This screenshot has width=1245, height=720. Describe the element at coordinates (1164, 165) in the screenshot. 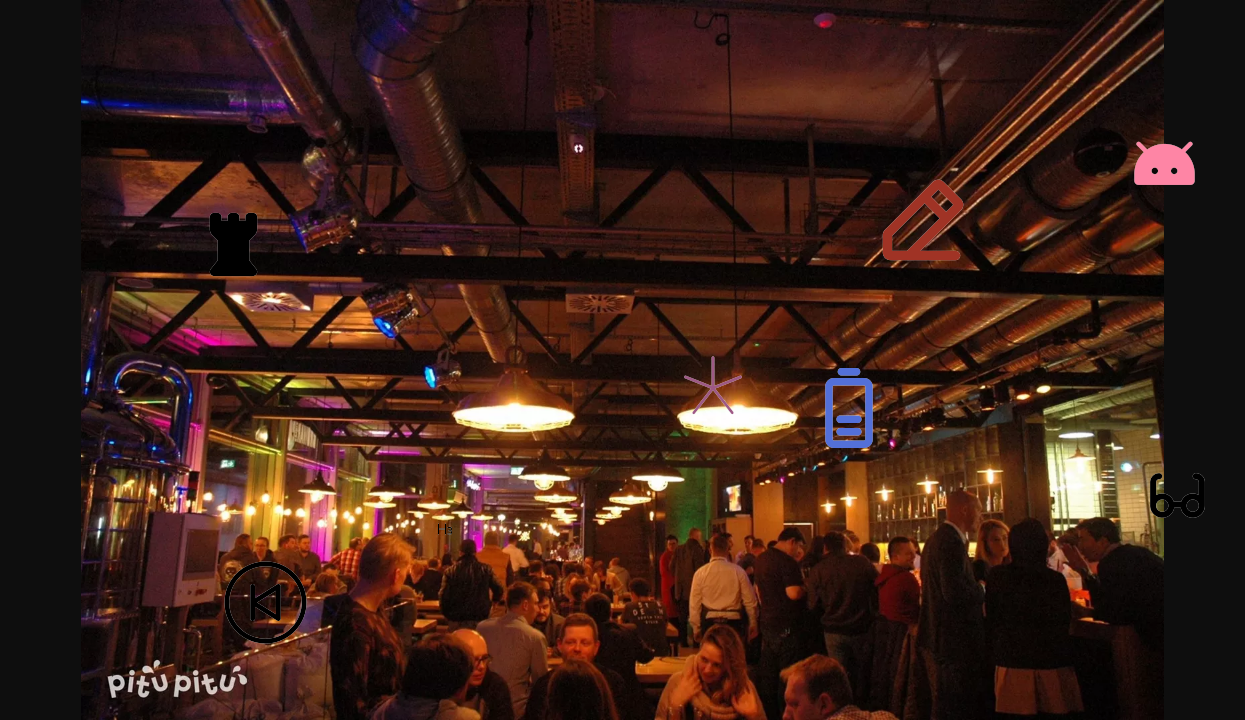

I see `android operating system indicator` at that location.